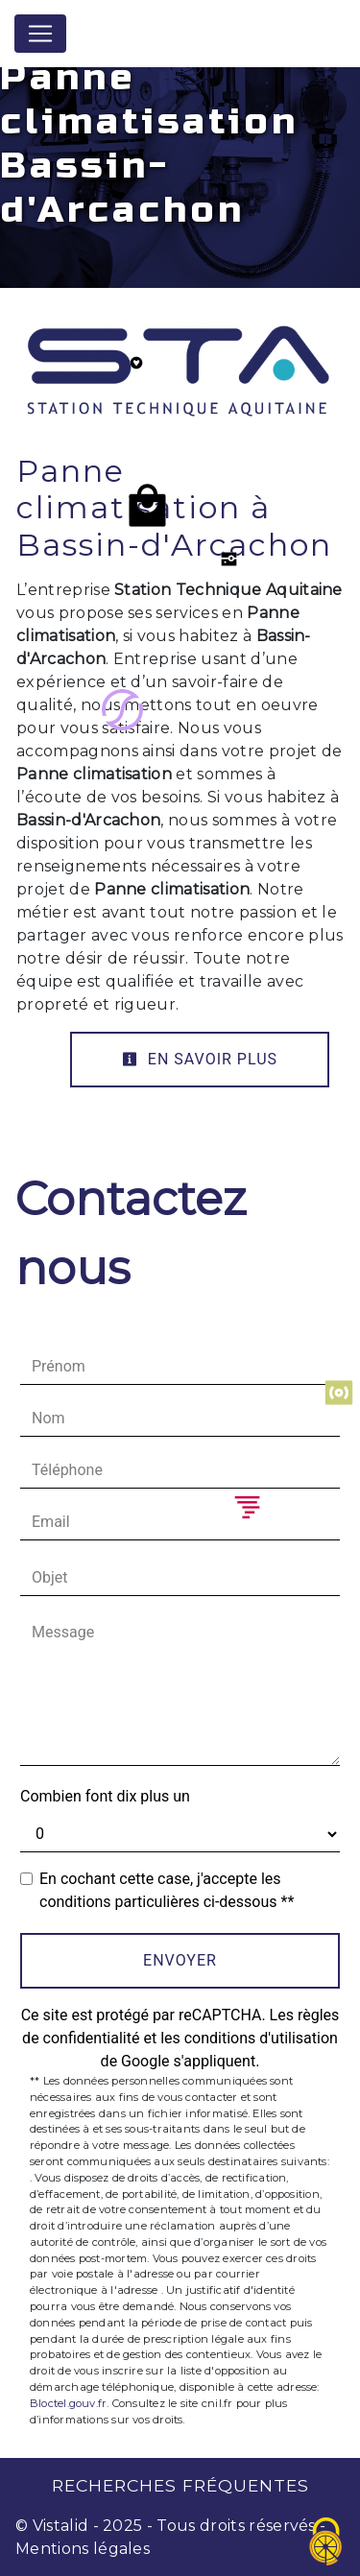  I want to click on indicates tornado or severe weather warning, so click(247, 1507).